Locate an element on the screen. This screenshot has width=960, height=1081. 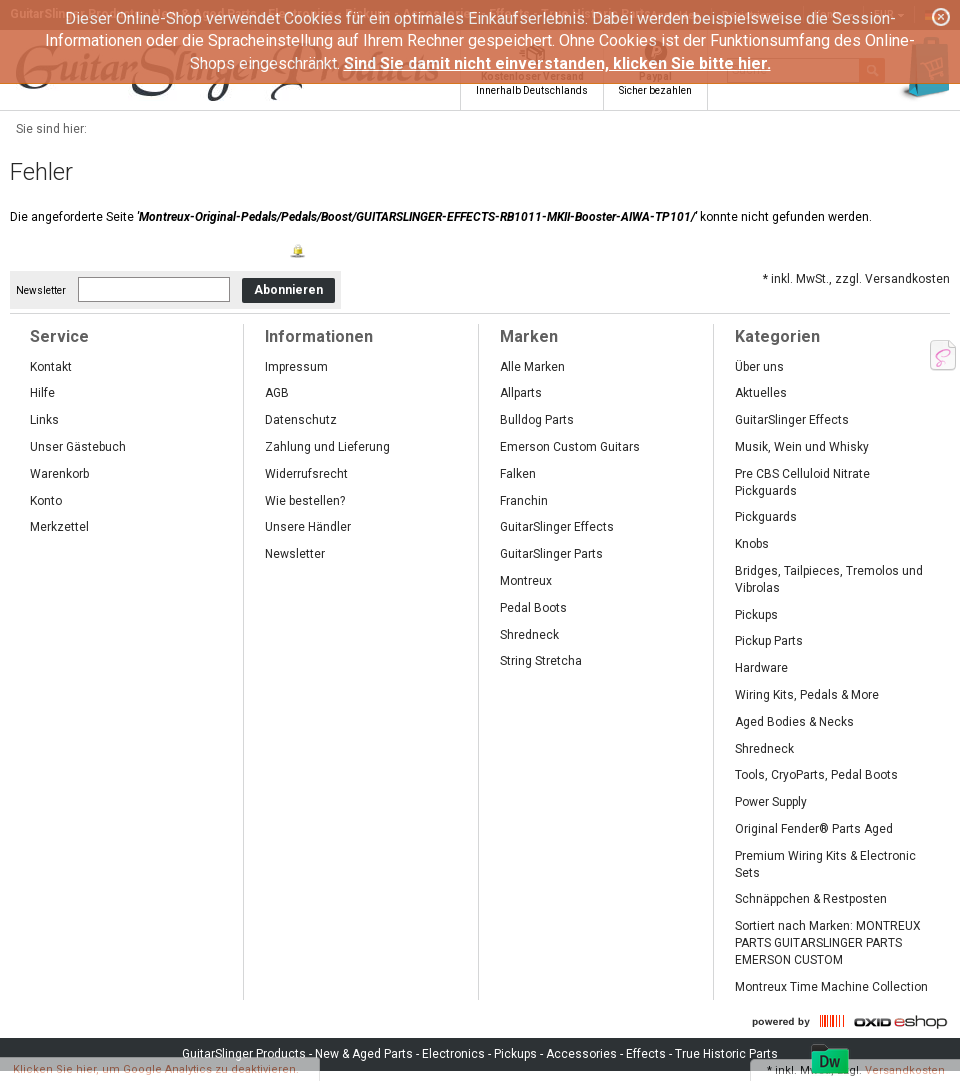
folder containing Adobe Dreamweaver project files is located at coordinates (830, 1060).